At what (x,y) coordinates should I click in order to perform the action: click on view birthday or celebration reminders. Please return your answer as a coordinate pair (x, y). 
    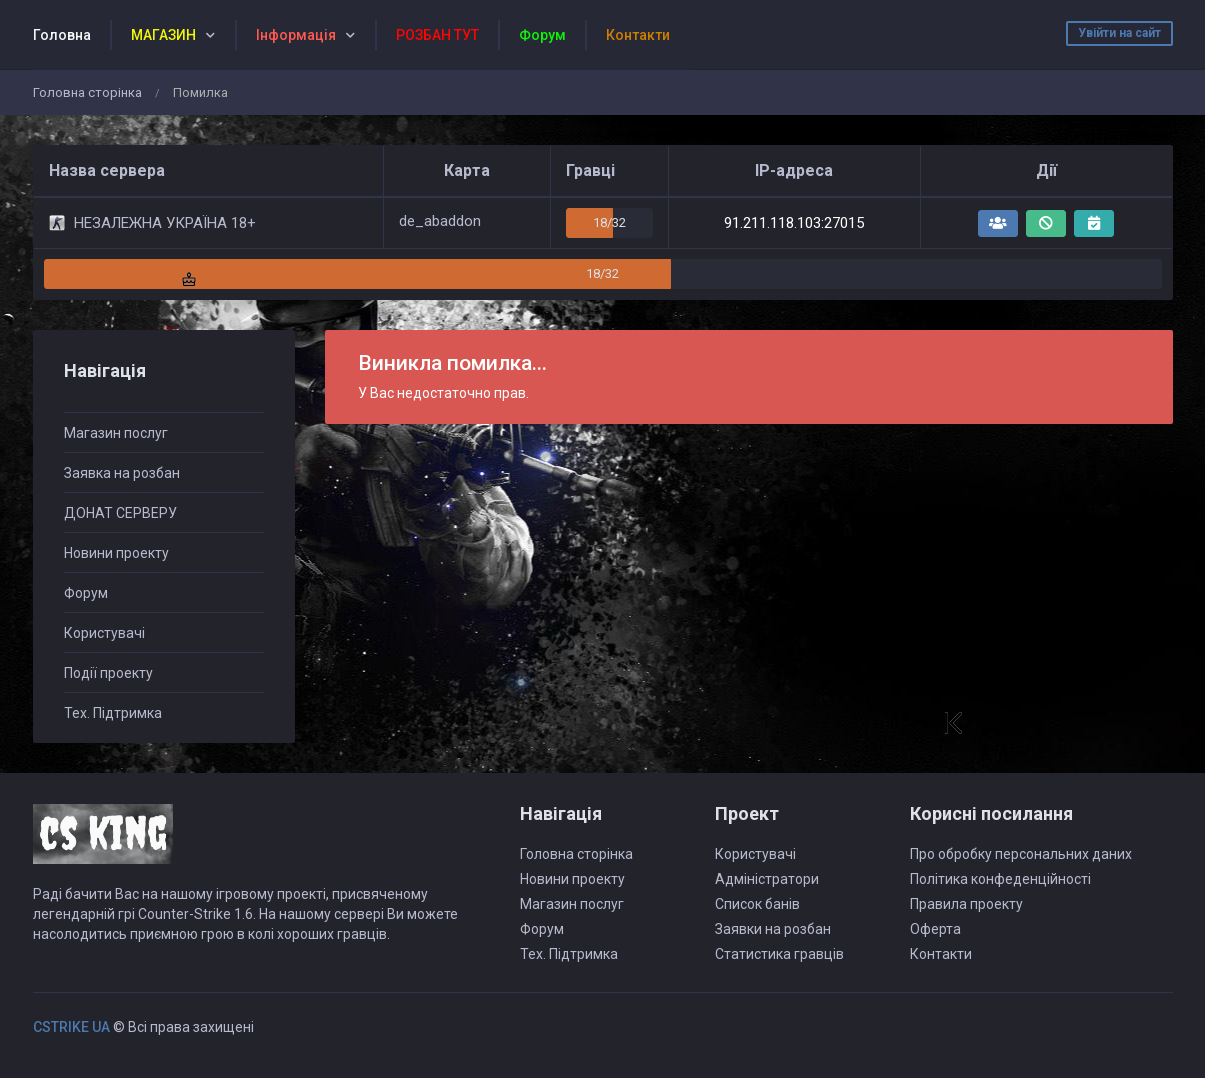
    Looking at the image, I should click on (189, 280).